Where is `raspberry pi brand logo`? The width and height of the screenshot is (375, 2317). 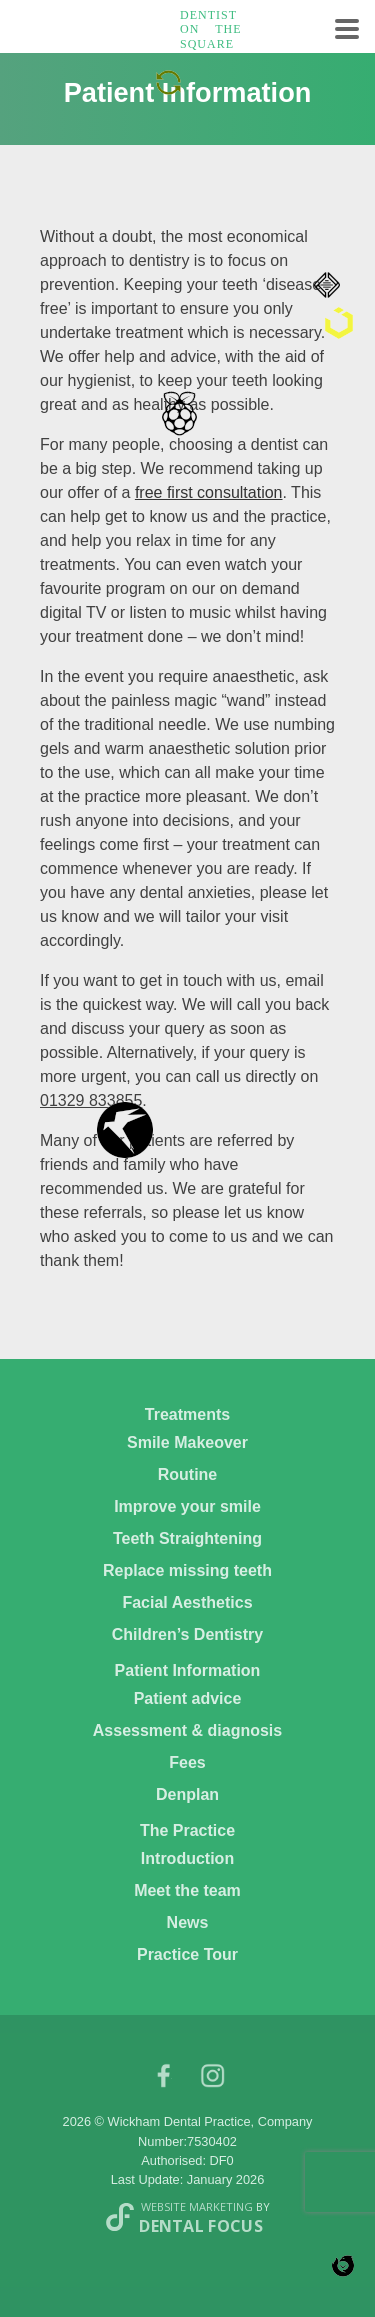
raspberry pi brand logo is located at coordinates (179, 413).